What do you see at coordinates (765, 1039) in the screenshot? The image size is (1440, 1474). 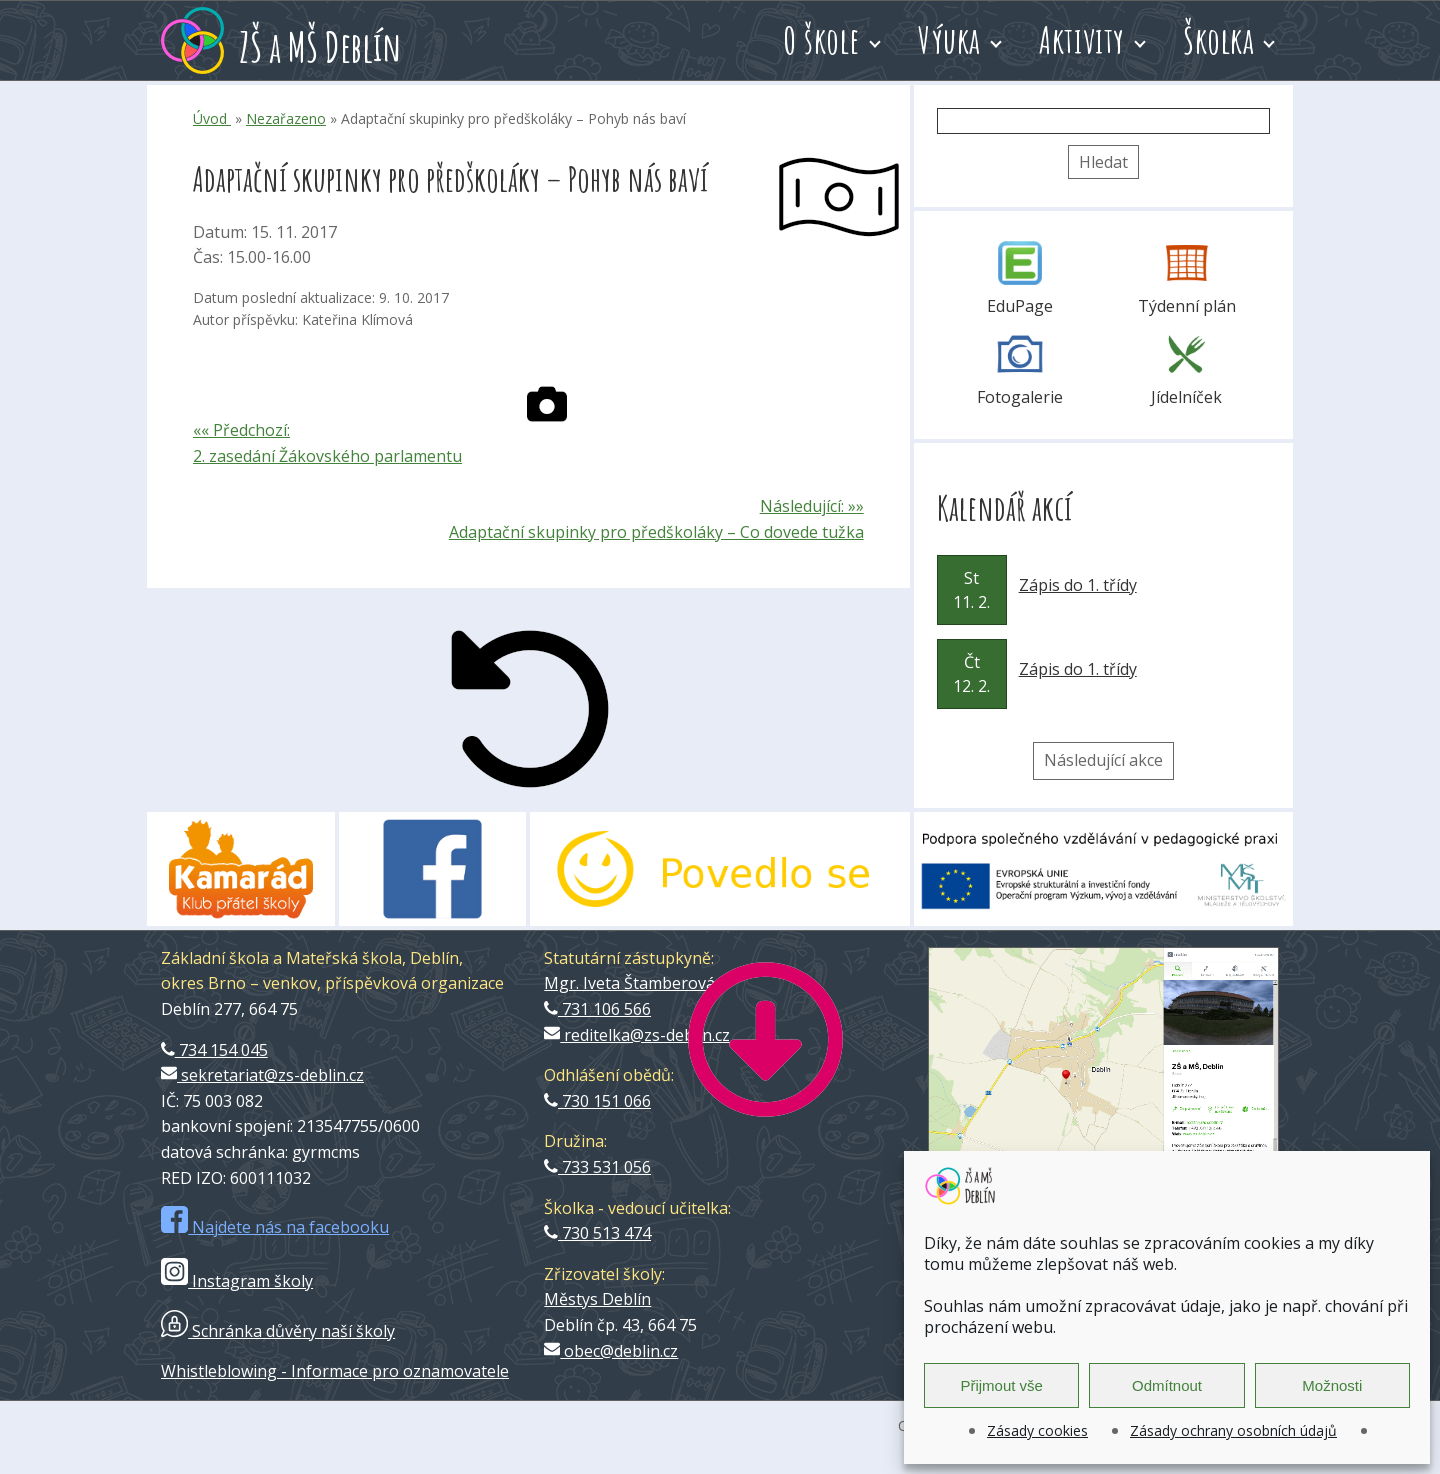 I see `download a file or content` at bounding box center [765, 1039].